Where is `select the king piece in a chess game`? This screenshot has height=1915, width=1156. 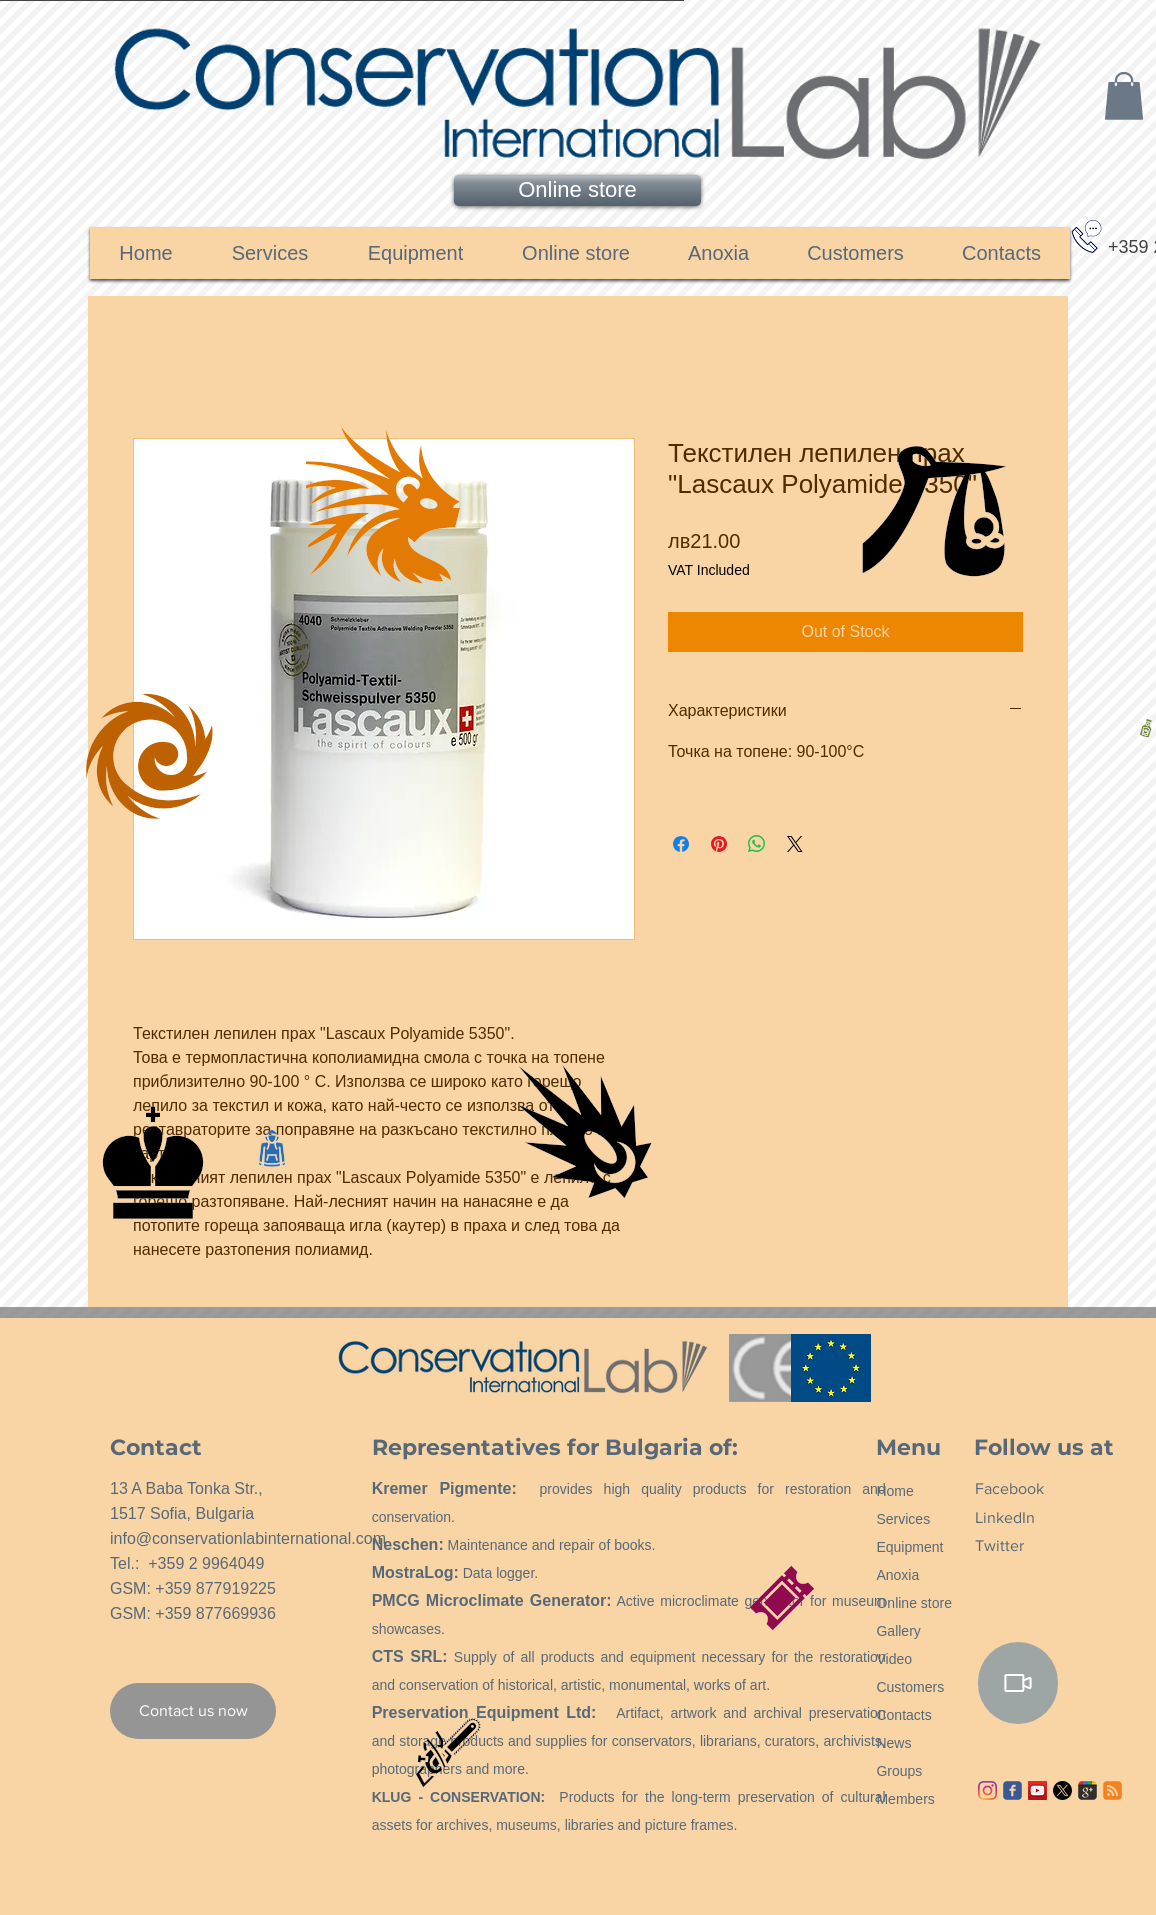 select the king piece in a chess game is located at coordinates (153, 1160).